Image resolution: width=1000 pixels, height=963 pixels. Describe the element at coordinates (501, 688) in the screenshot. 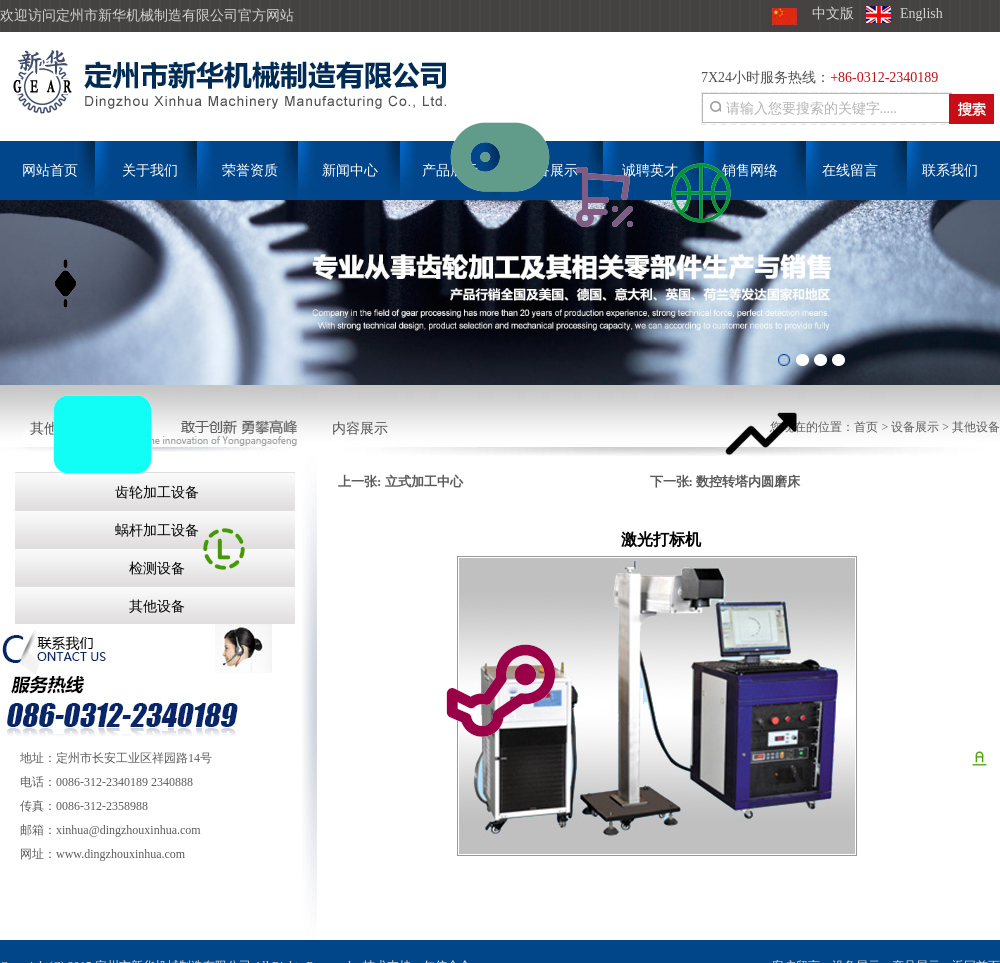

I see `open Steam gaming platform` at that location.